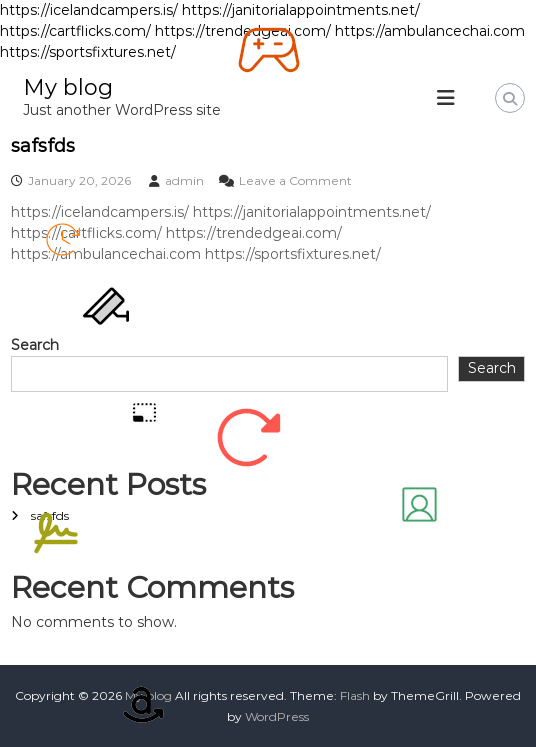 This screenshot has height=747, width=536. I want to click on redo or restore a previous action, so click(62, 239).